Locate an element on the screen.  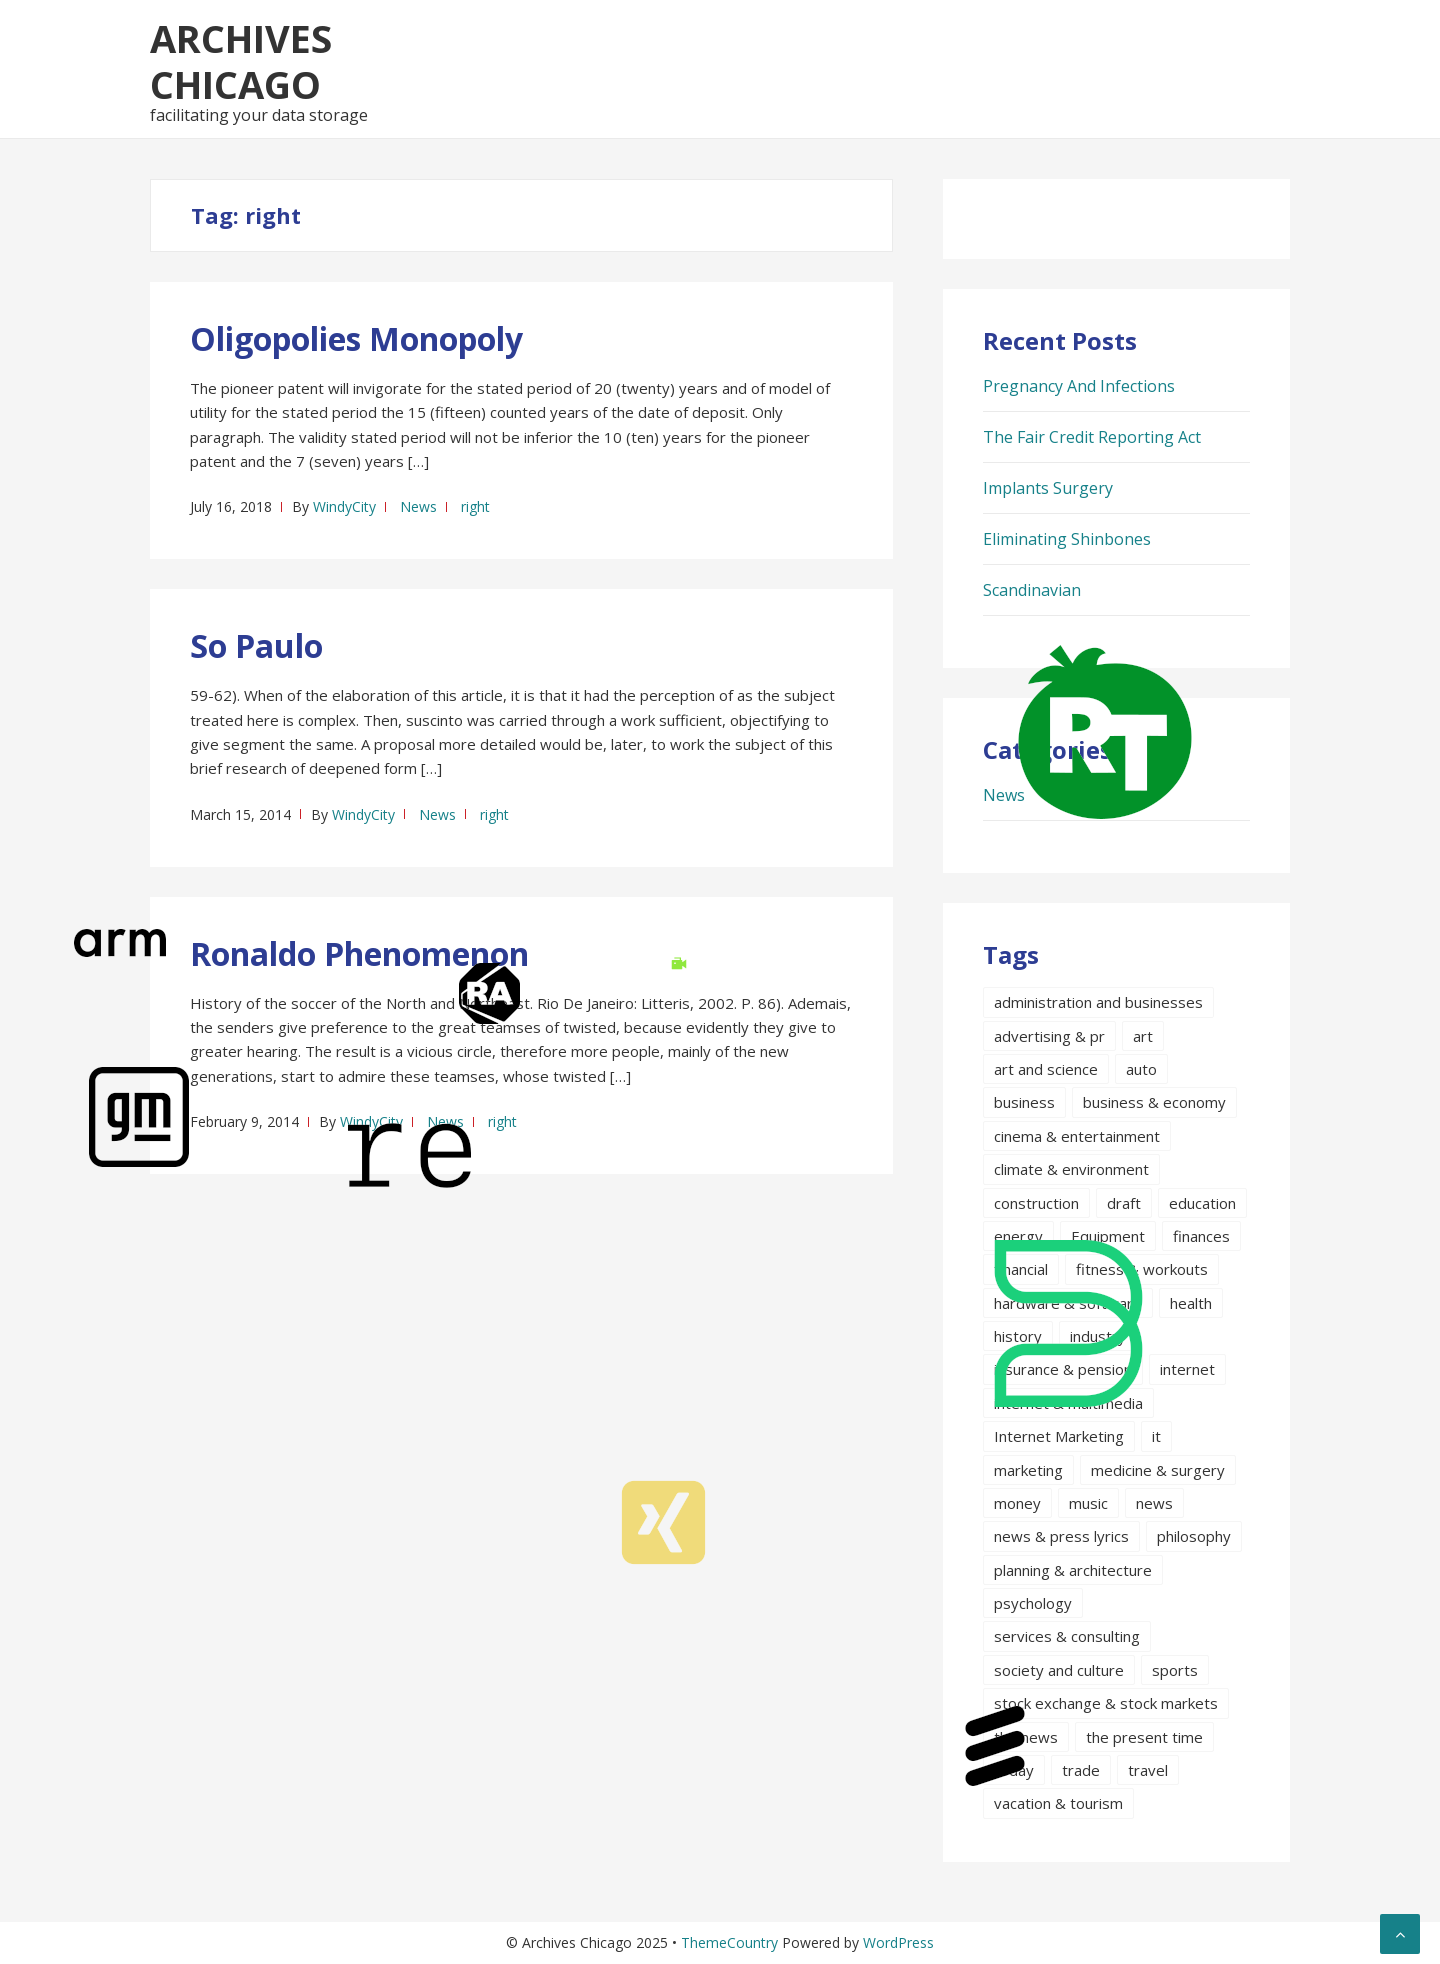
start recording video is located at coordinates (679, 964).